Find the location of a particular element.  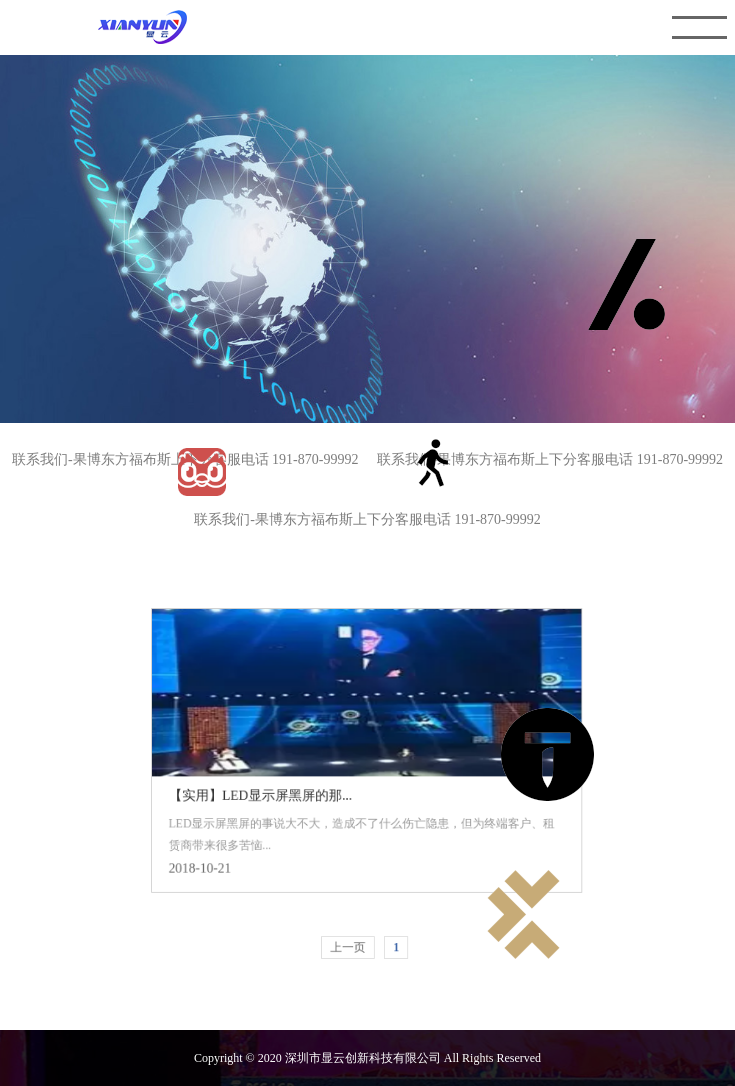

tricentis company logo is located at coordinates (523, 914).